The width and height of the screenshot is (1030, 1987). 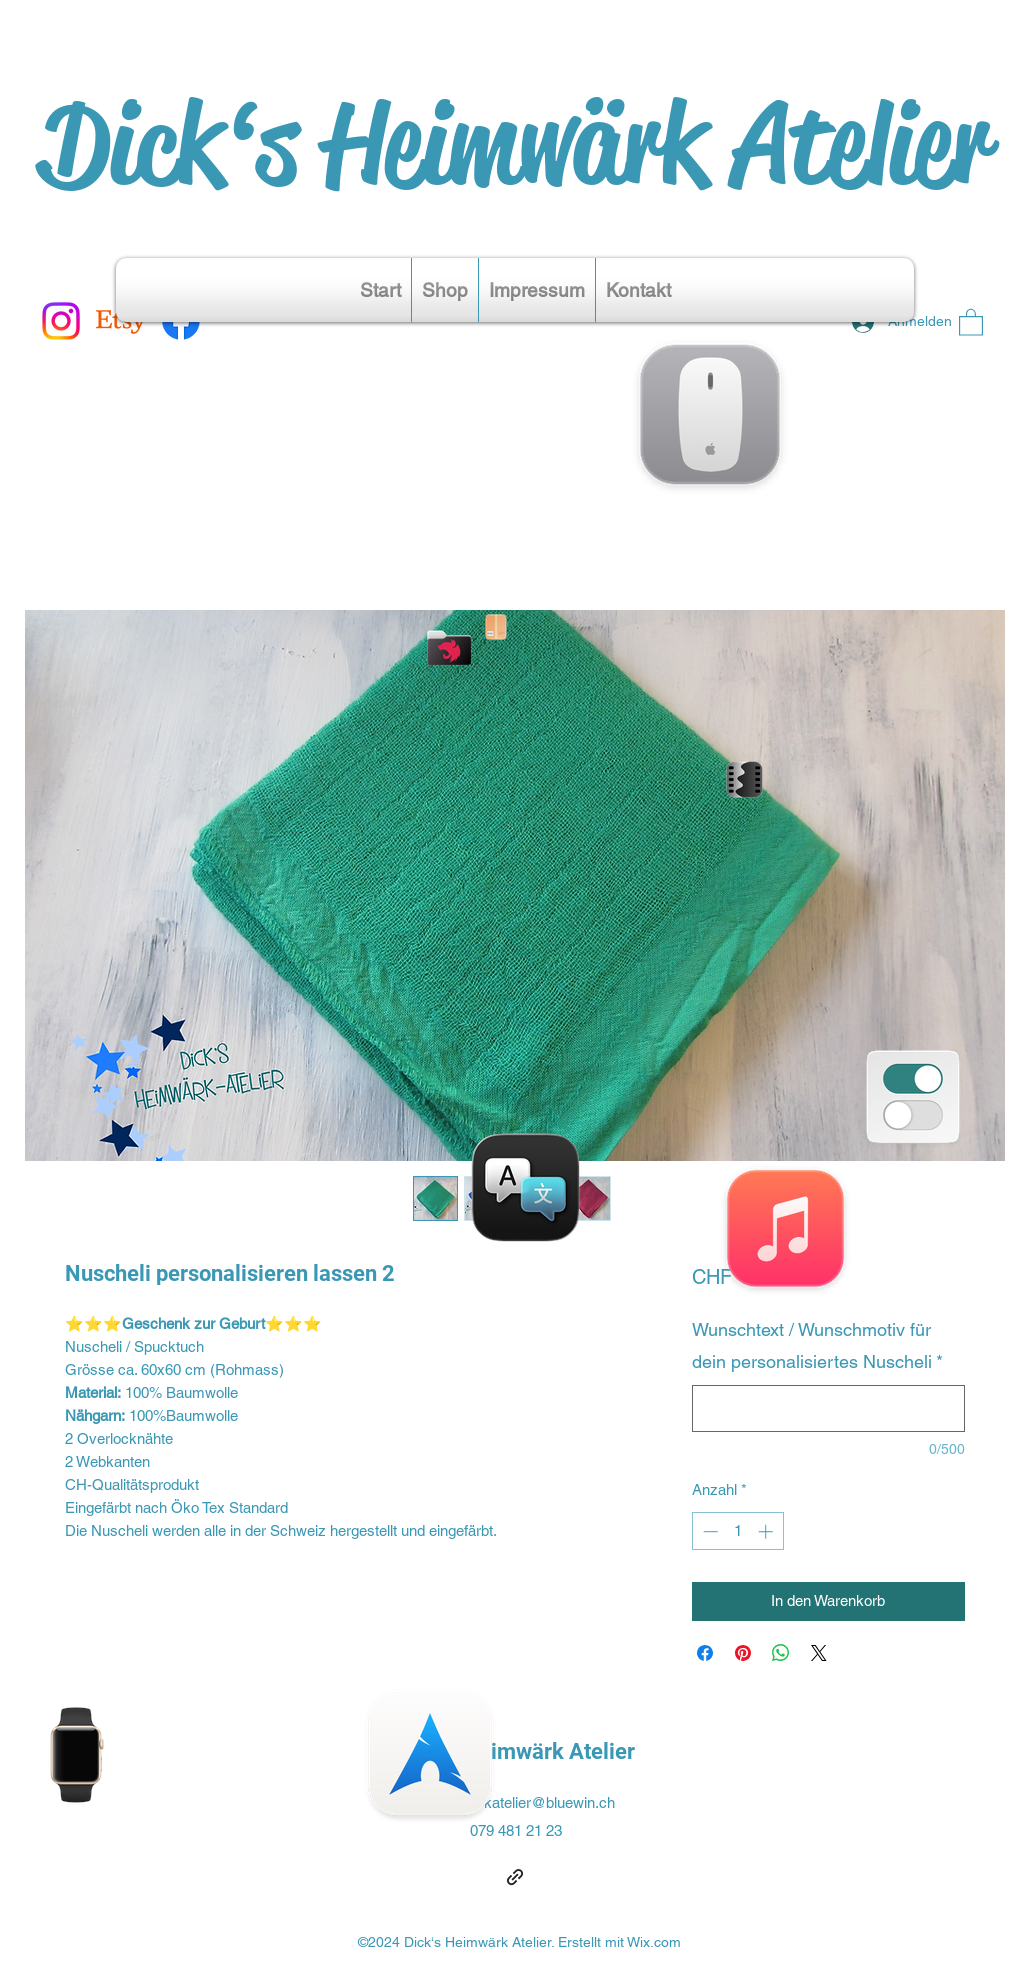 I want to click on apple watch device icon, so click(x=76, y=1755).